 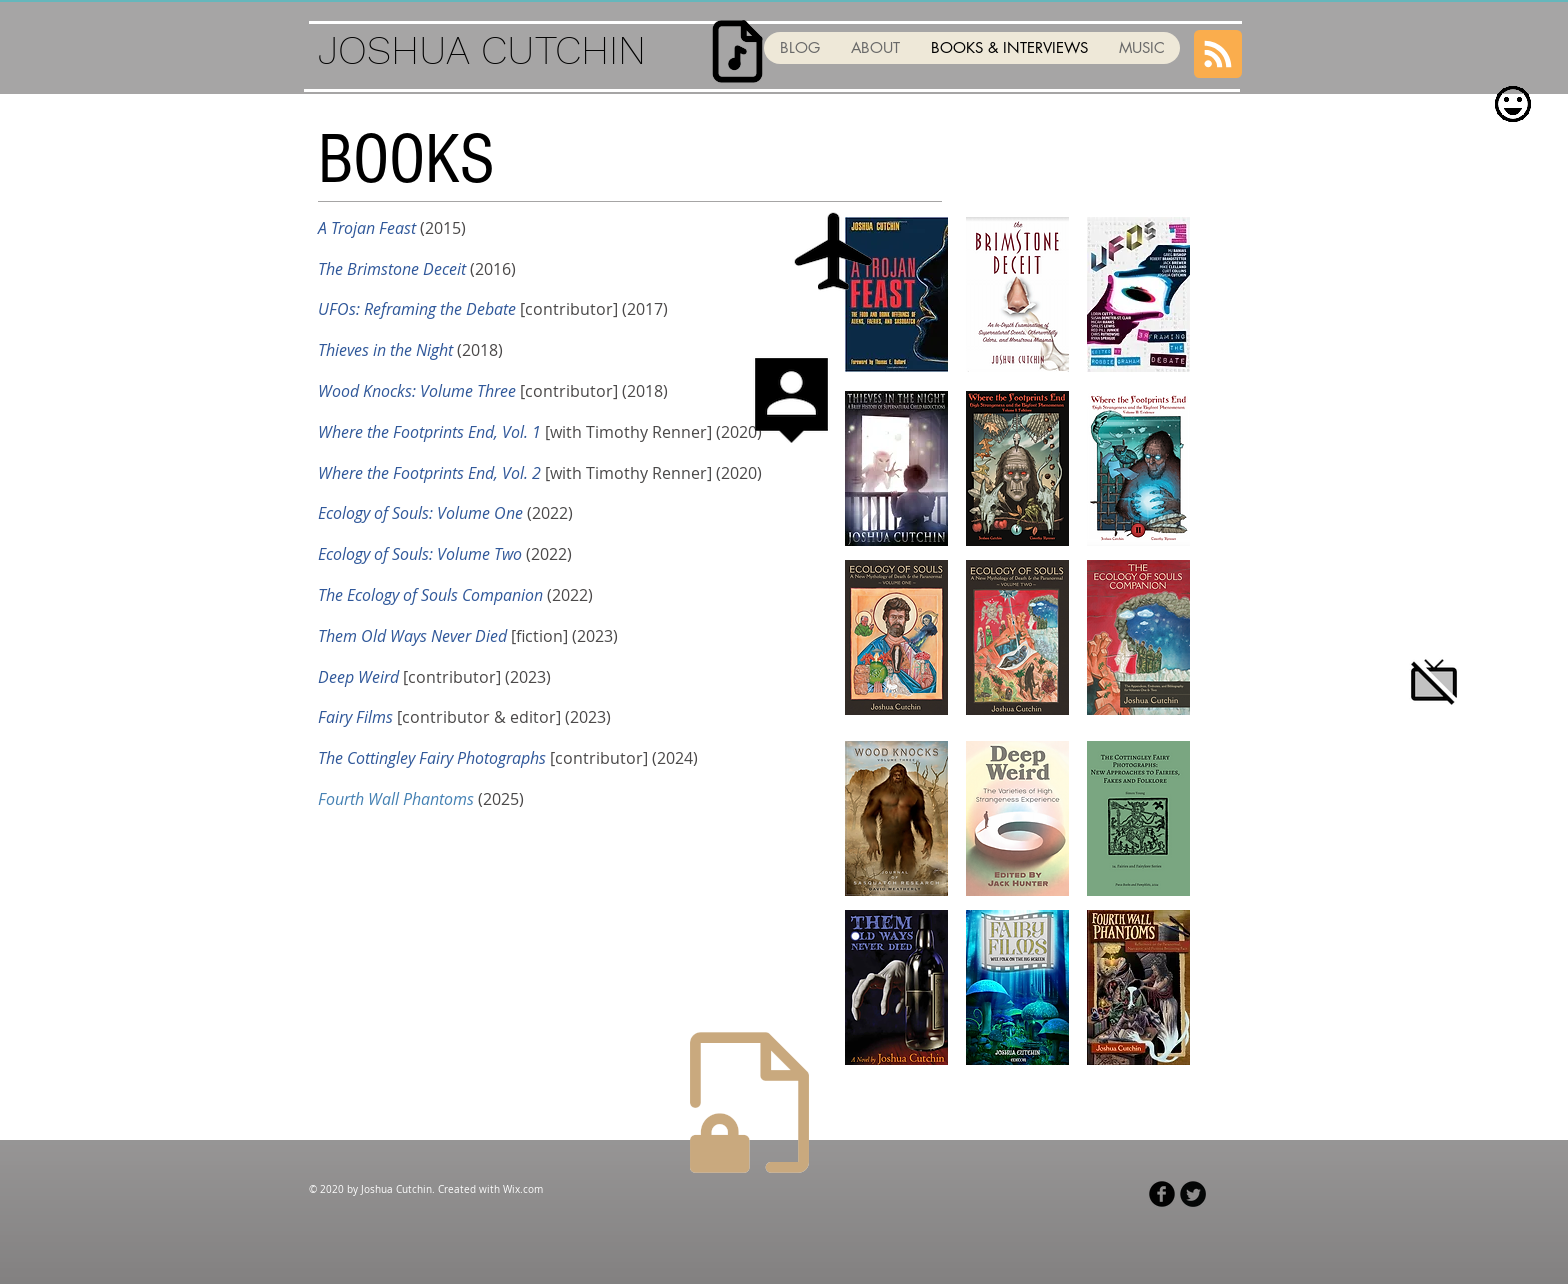 What do you see at coordinates (737, 51) in the screenshot?
I see `open an audio or music file` at bounding box center [737, 51].